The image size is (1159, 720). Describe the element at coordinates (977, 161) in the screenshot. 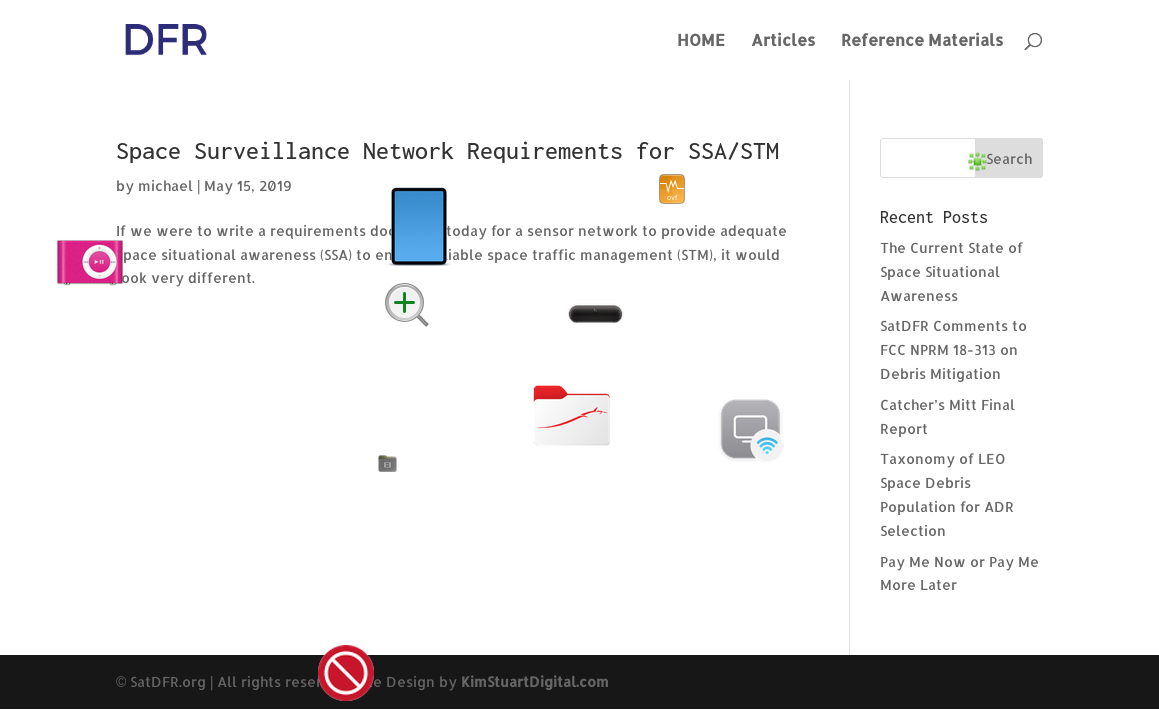

I see `sync or replicate media library across devices` at that location.